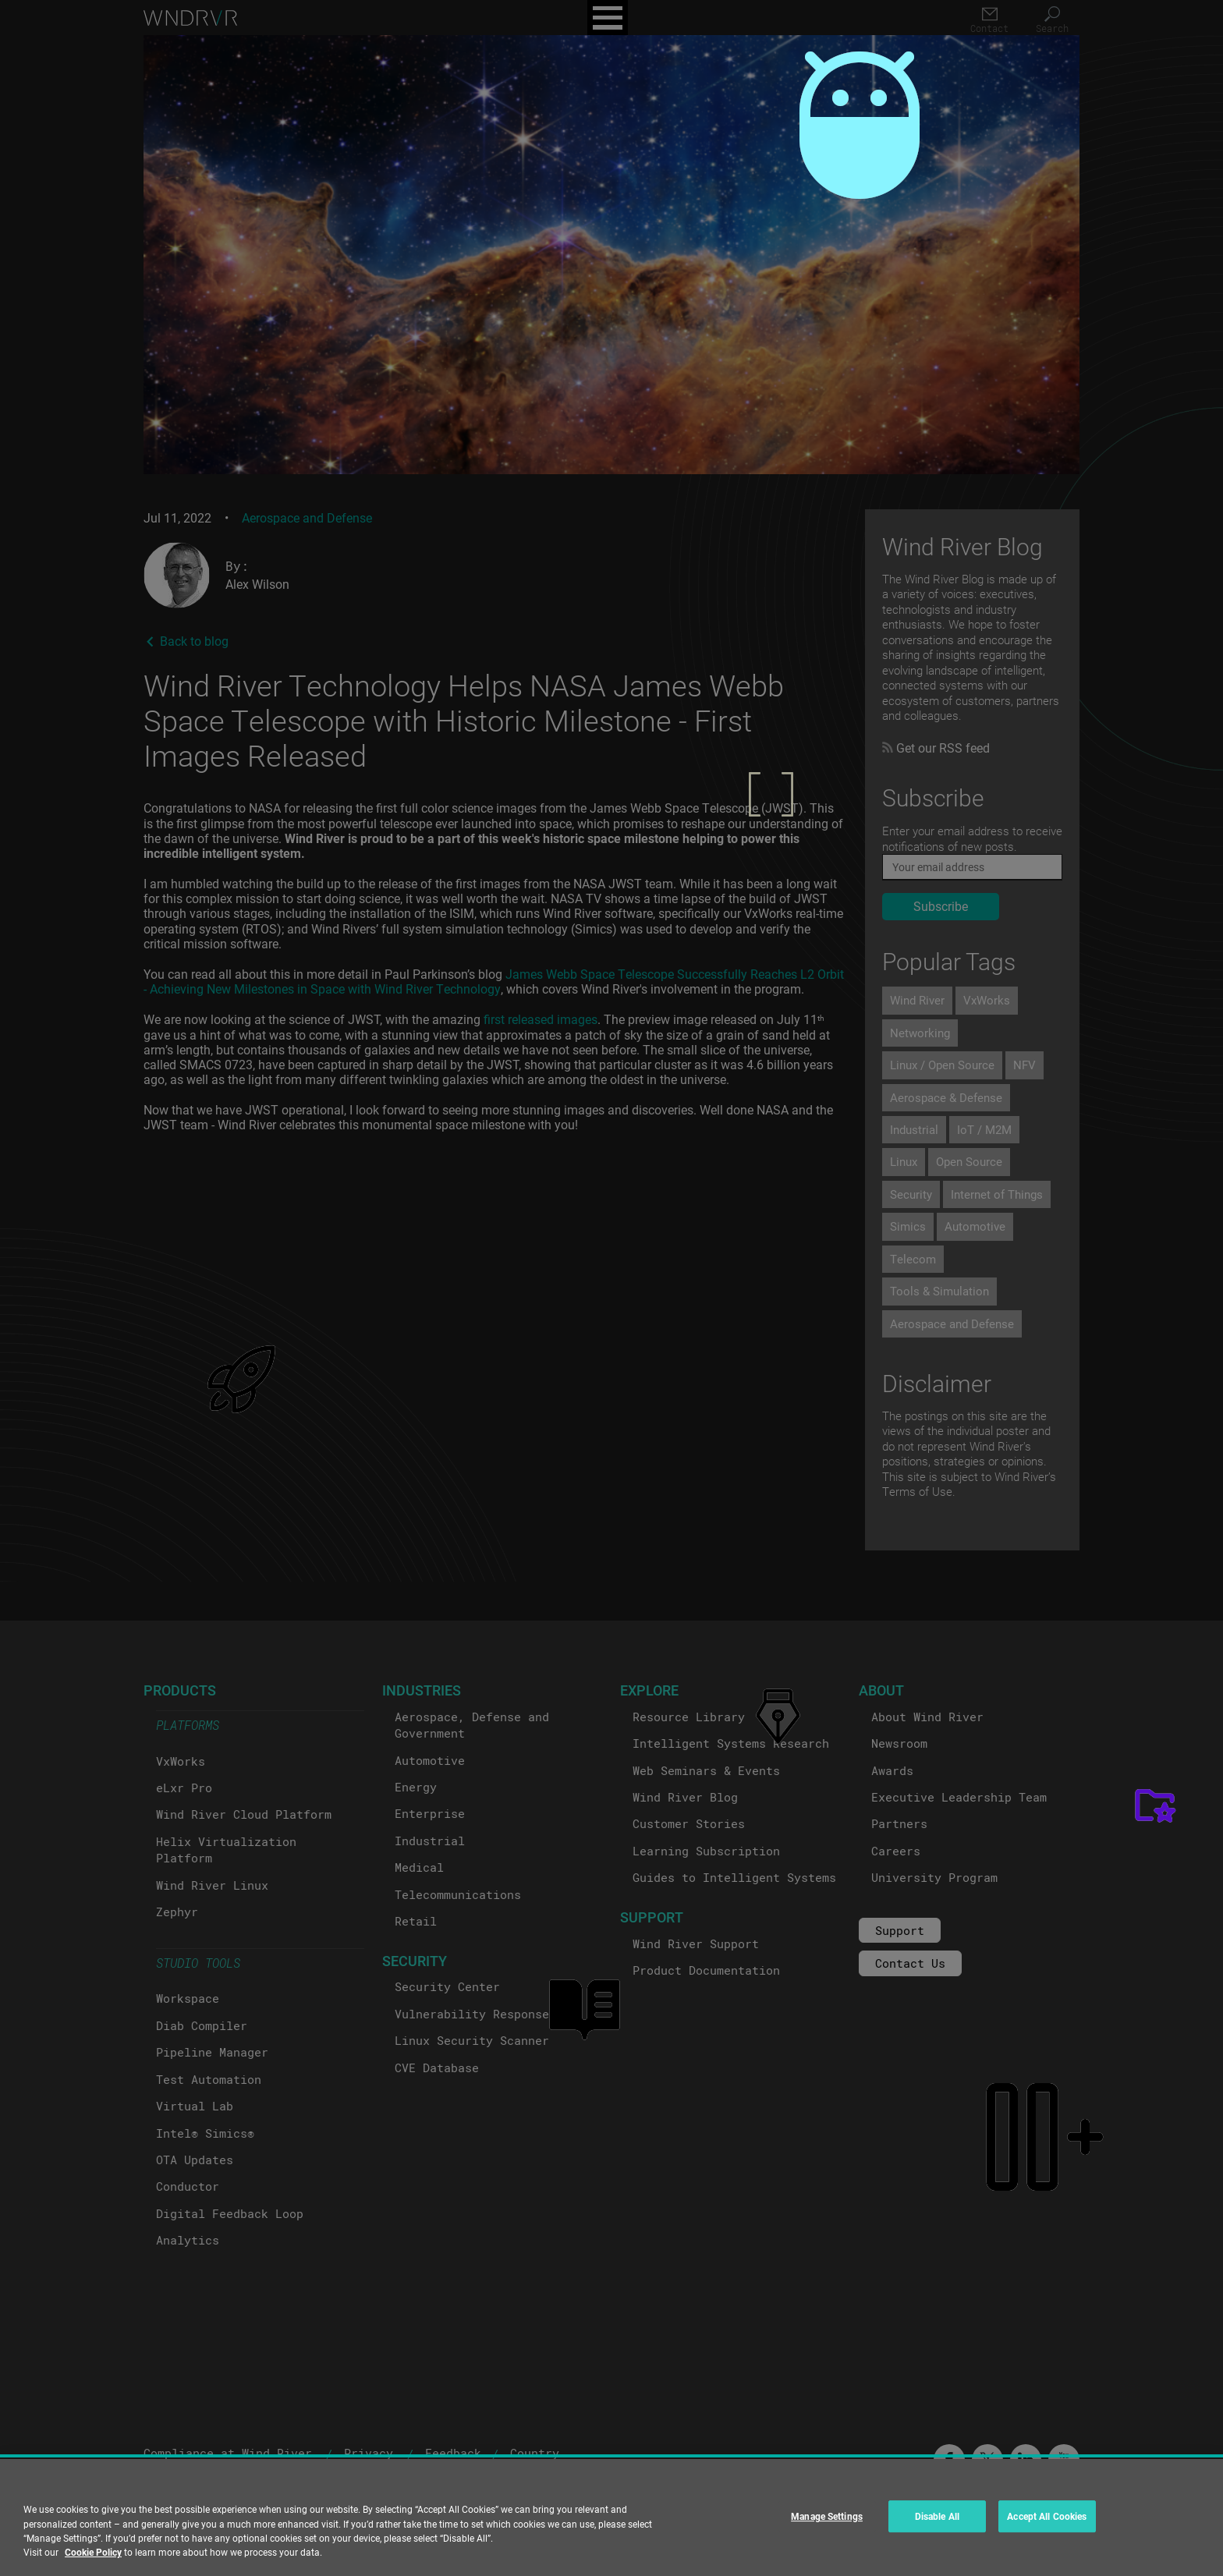 The width and height of the screenshot is (1223, 2576). What do you see at coordinates (778, 1714) in the screenshot?
I see `access drawing or illustration tools` at bounding box center [778, 1714].